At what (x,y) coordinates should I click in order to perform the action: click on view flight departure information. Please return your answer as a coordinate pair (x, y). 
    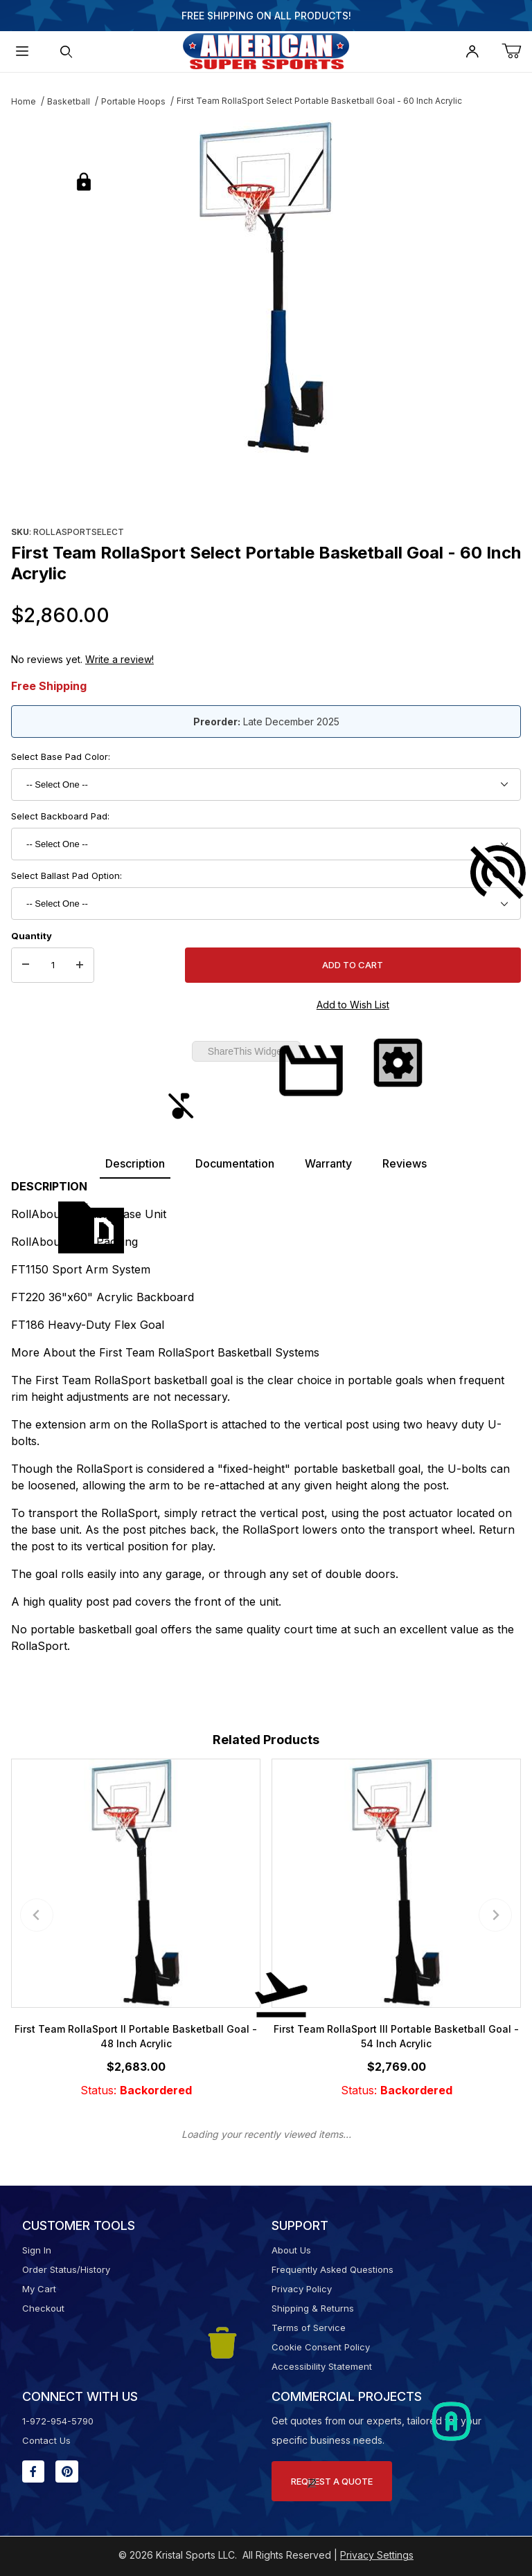
    Looking at the image, I should click on (281, 1994).